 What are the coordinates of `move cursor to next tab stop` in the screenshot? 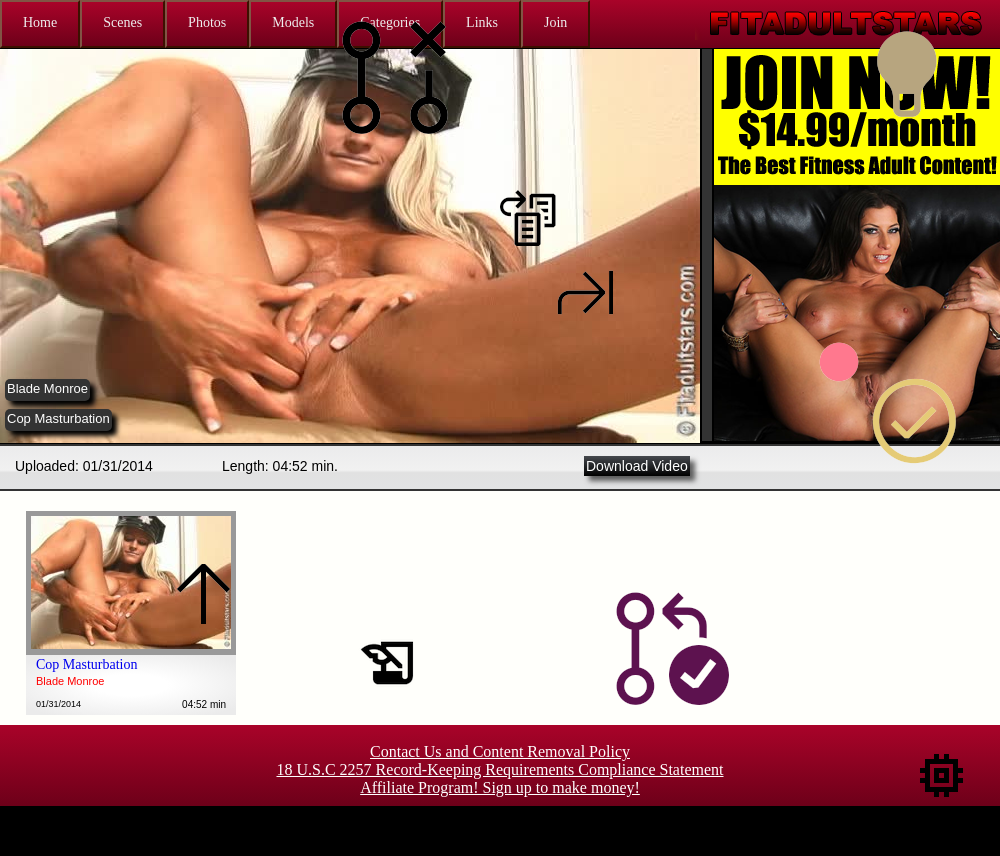 It's located at (581, 290).